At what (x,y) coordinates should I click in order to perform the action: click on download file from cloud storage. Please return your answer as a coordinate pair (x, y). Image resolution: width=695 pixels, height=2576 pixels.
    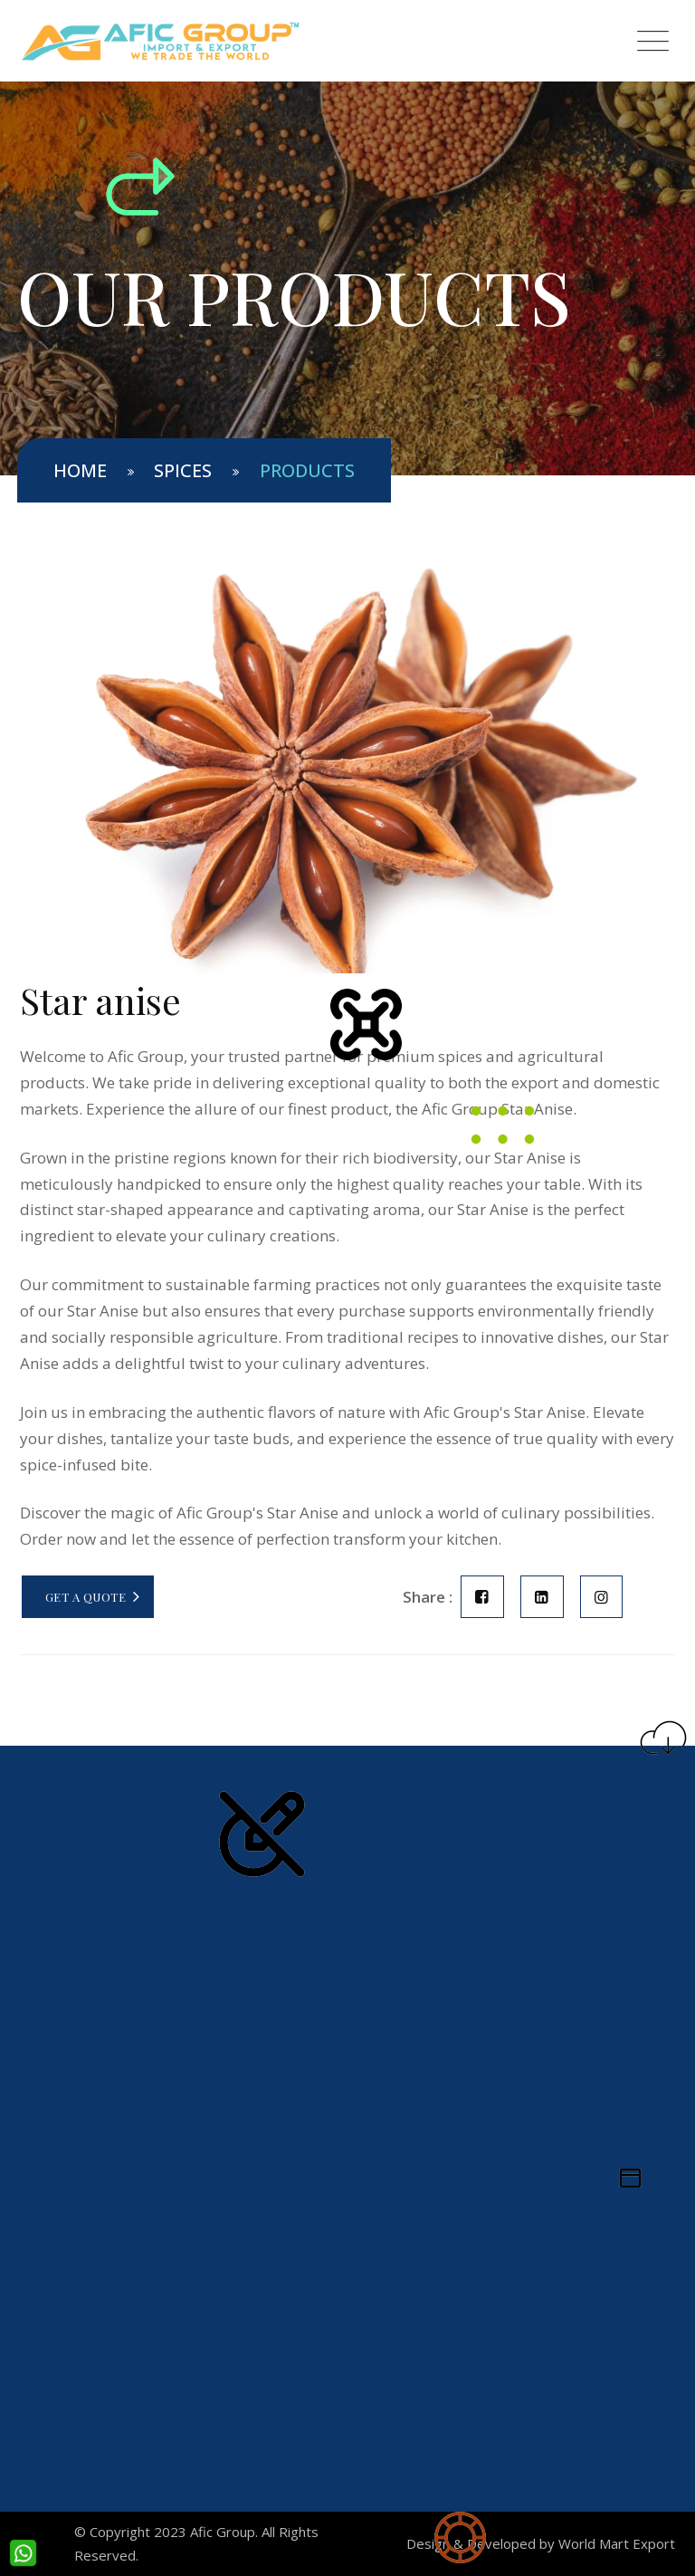
    Looking at the image, I should click on (663, 1738).